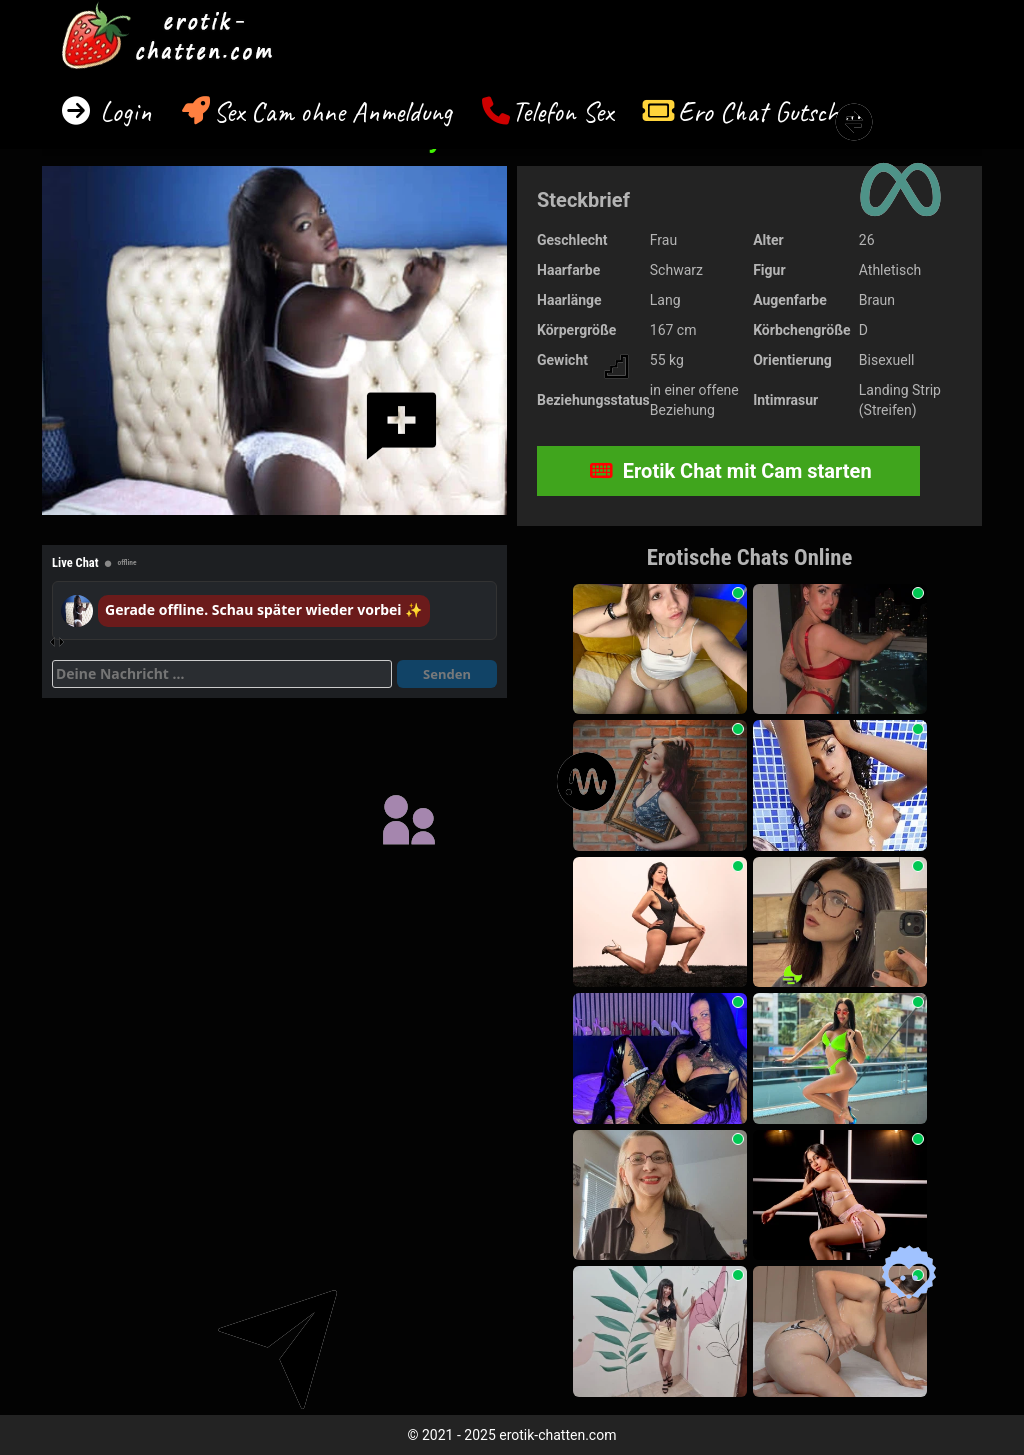 This screenshot has height=1455, width=1024. Describe the element at coordinates (401, 423) in the screenshot. I see `start a new chat conversation` at that location.